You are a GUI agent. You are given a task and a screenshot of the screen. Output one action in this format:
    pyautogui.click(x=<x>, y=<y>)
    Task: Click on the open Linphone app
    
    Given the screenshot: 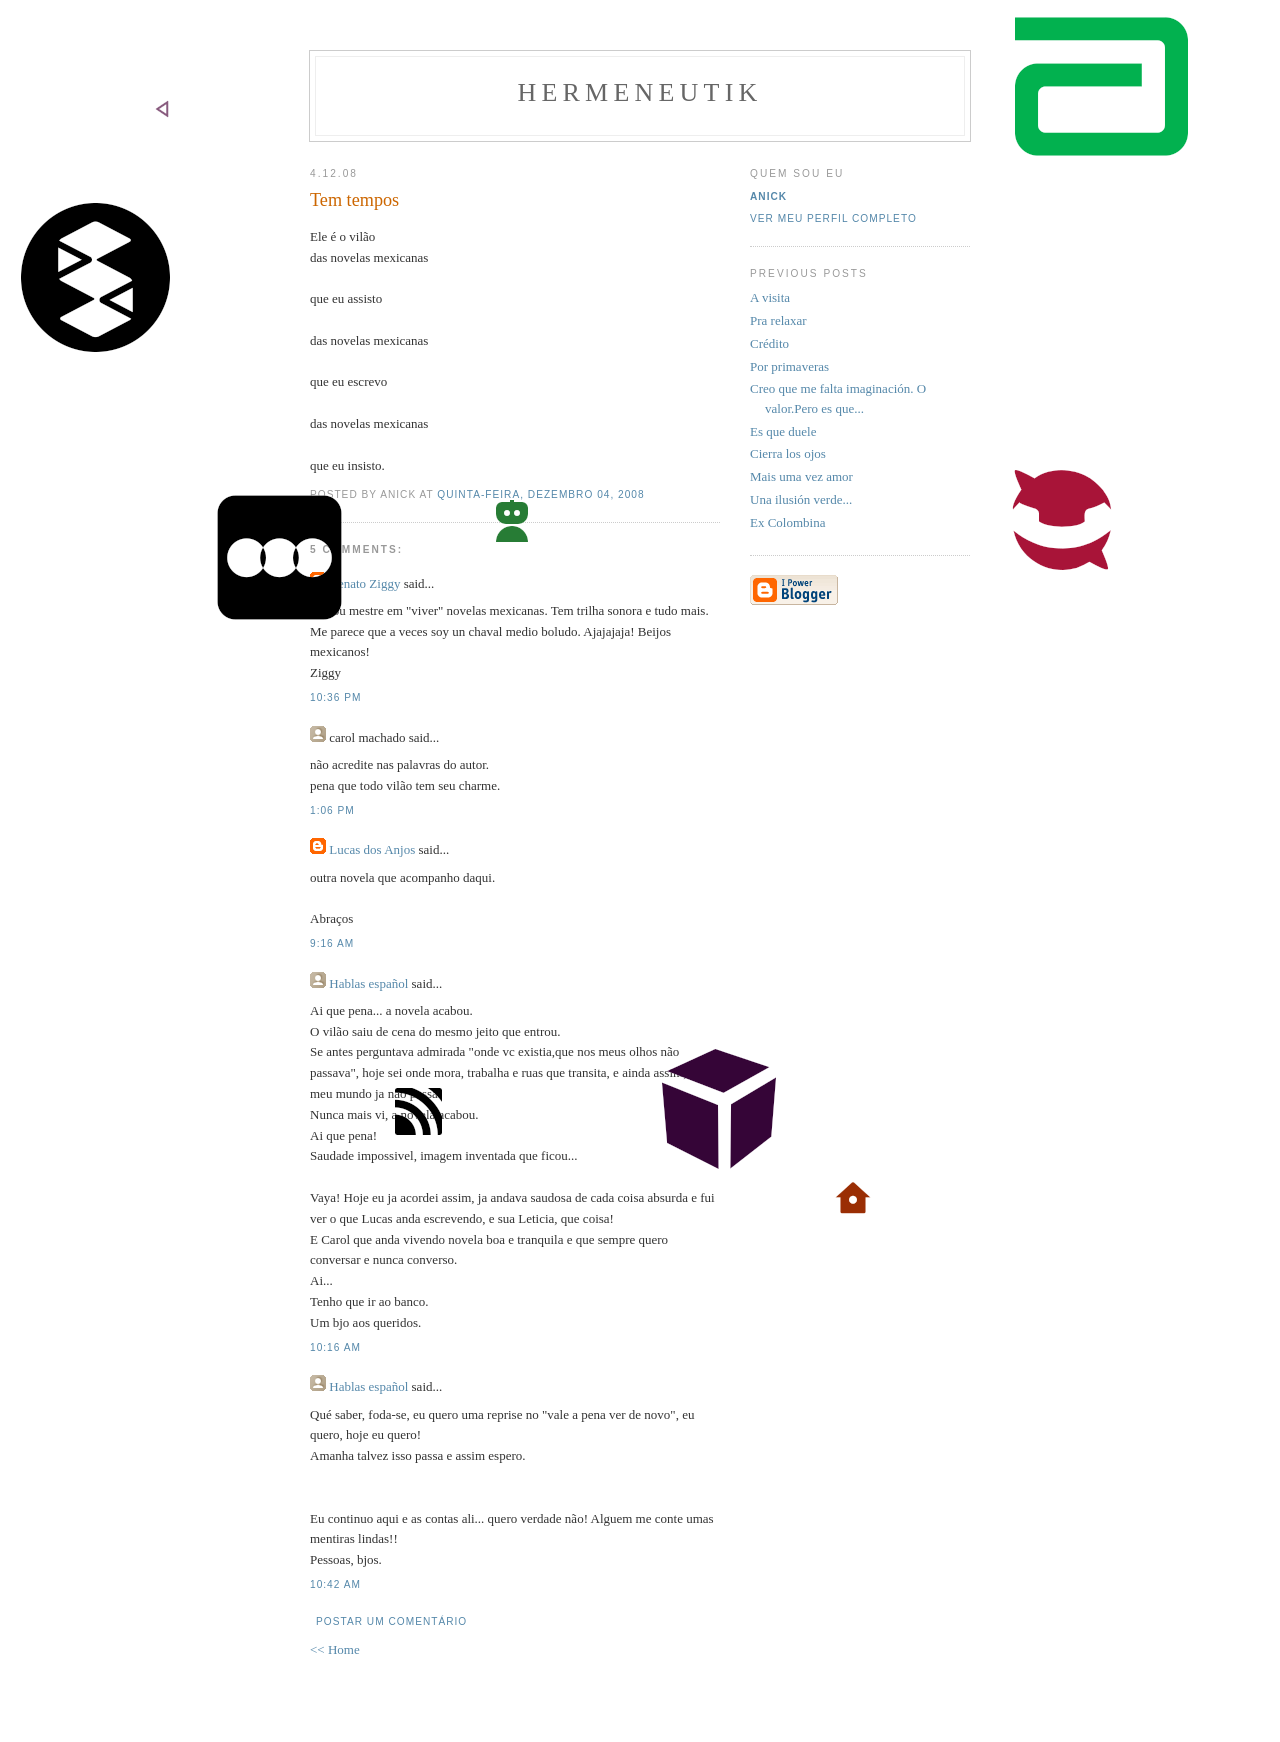 What is the action you would take?
    pyautogui.click(x=1062, y=520)
    